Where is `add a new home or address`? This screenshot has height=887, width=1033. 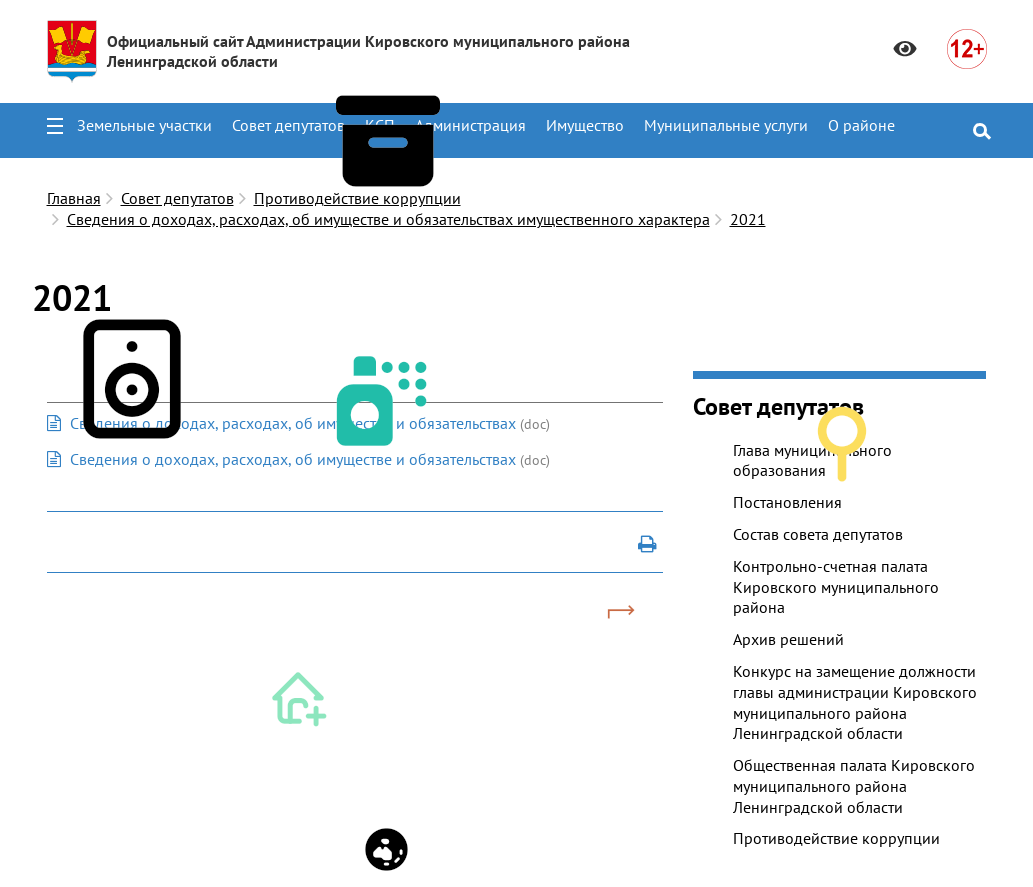
add a new home or address is located at coordinates (298, 698).